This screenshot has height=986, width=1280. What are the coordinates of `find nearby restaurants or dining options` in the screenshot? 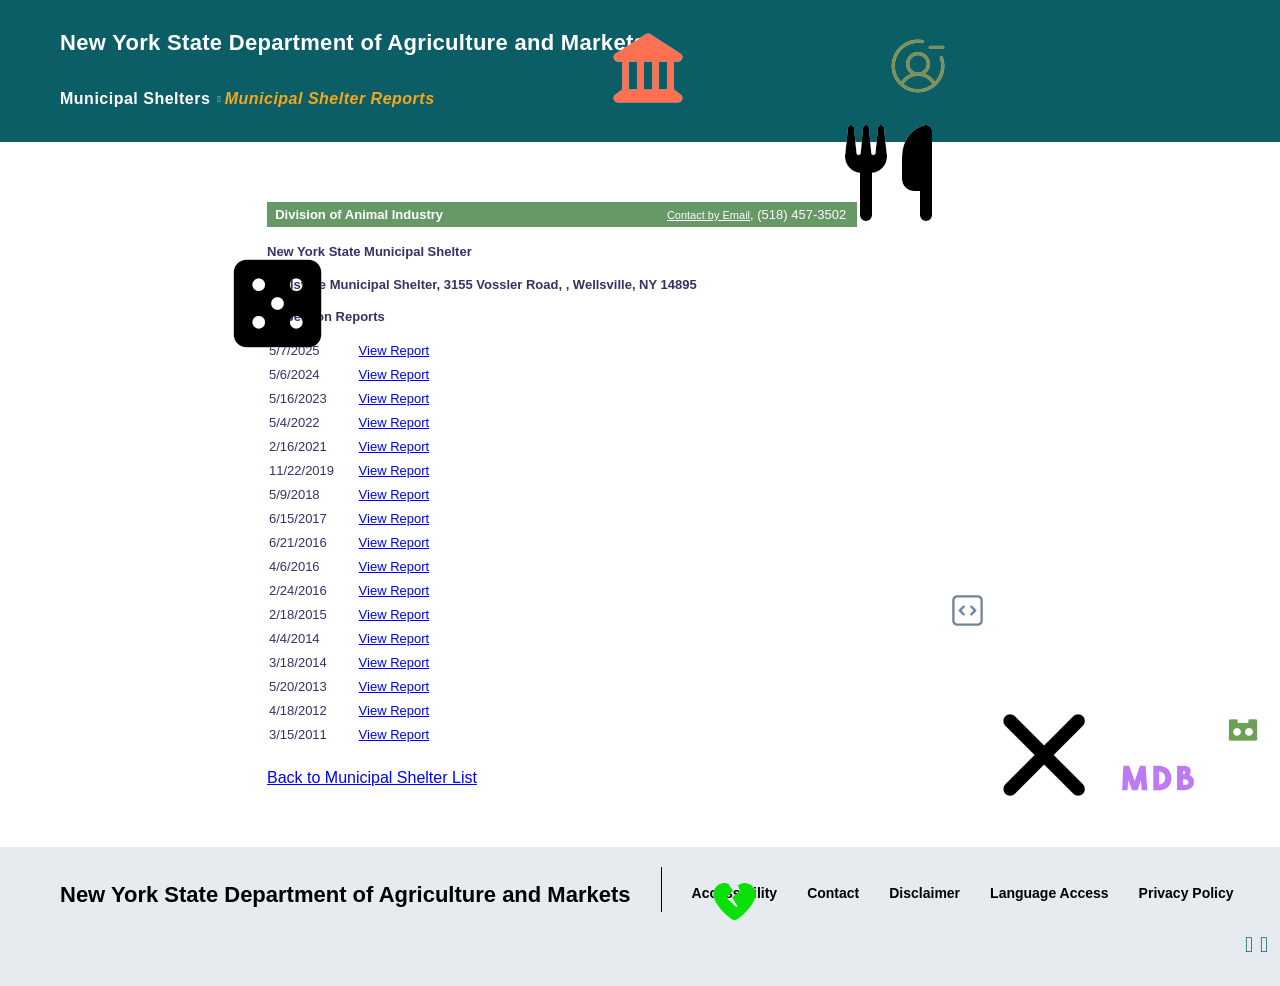 It's located at (890, 173).